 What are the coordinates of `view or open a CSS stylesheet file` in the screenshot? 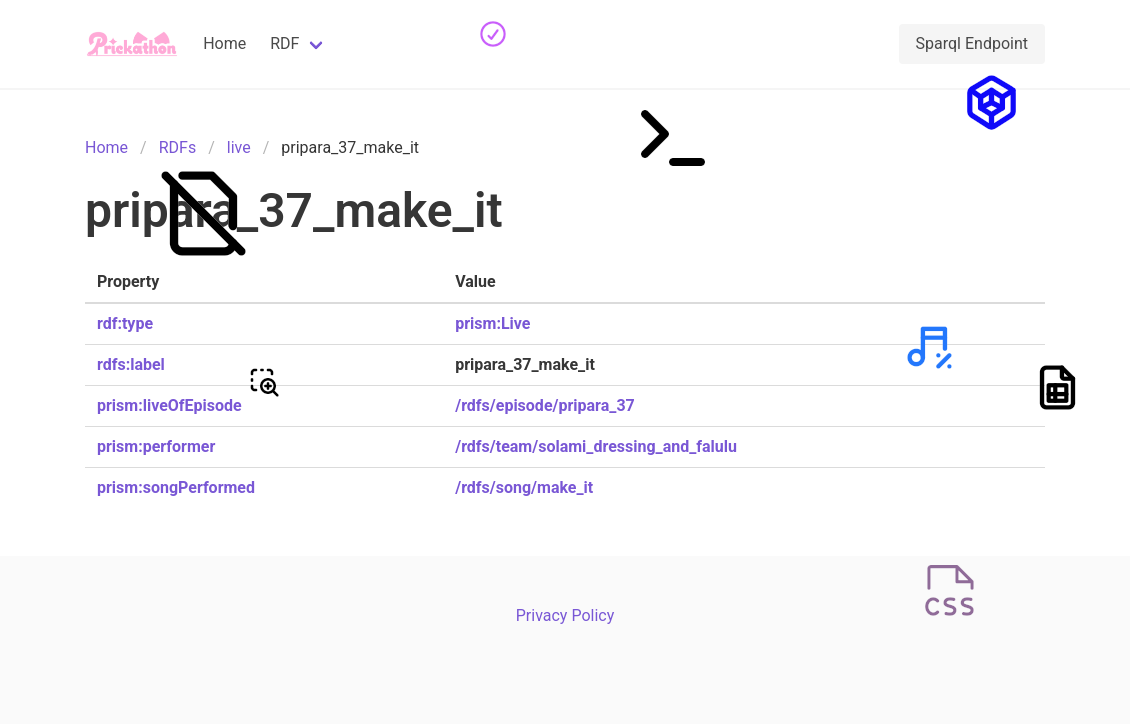 It's located at (950, 592).